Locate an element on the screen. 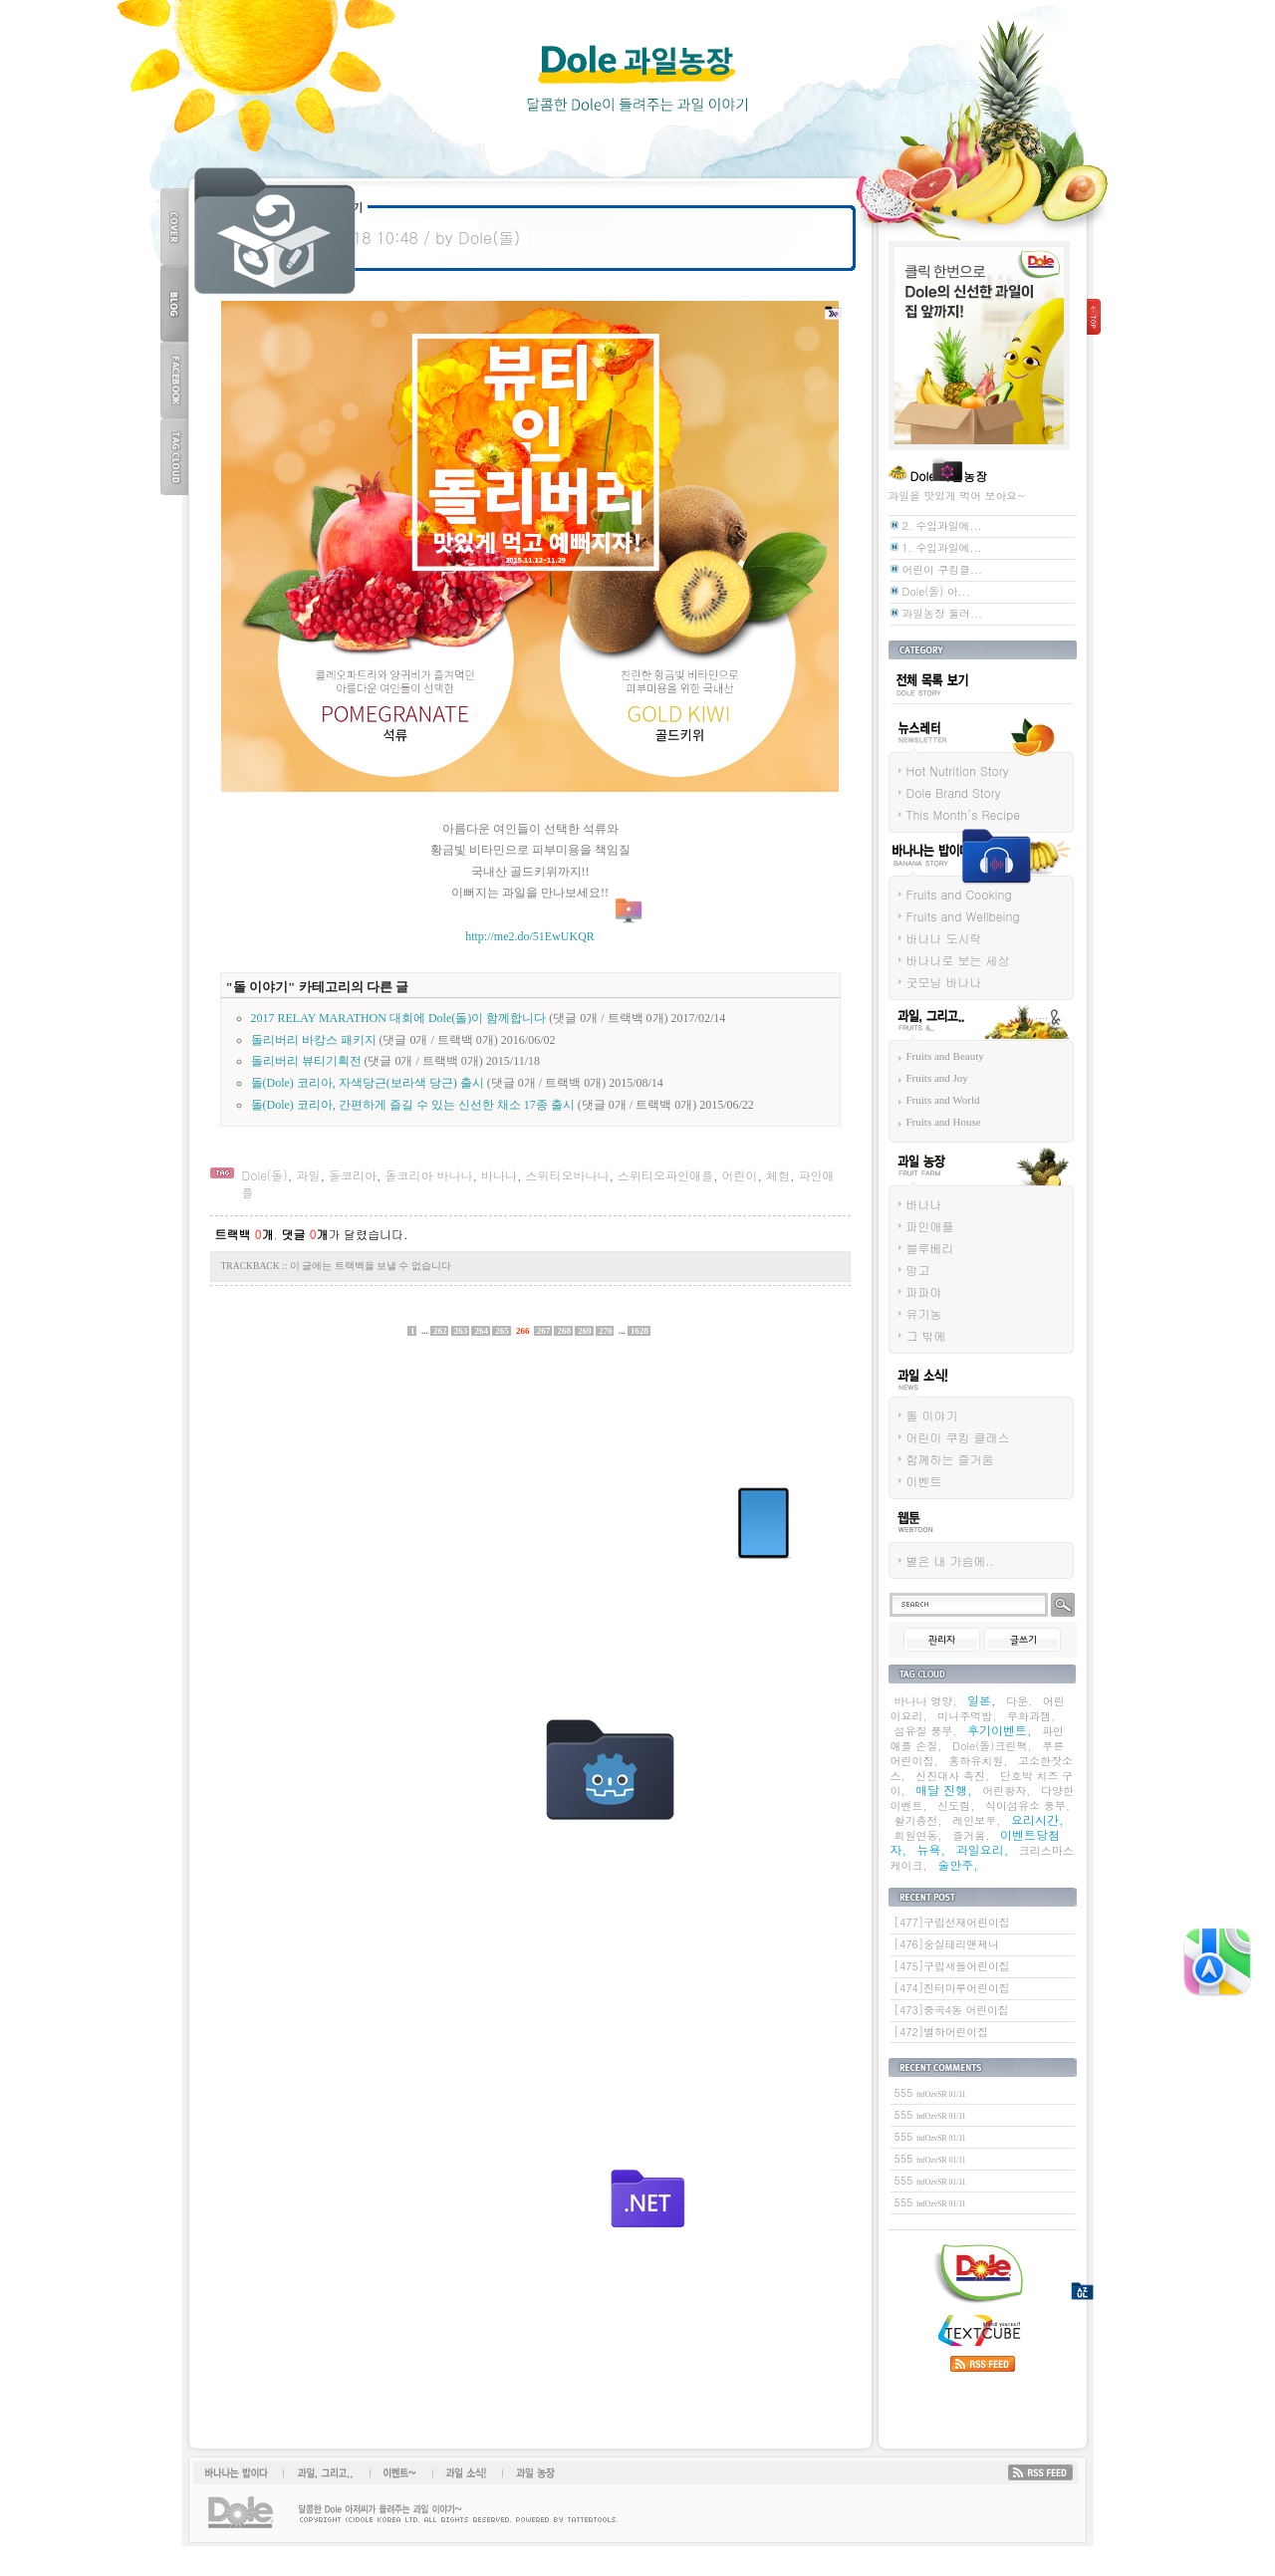  folder containing Godot game engine project files is located at coordinates (610, 1773).